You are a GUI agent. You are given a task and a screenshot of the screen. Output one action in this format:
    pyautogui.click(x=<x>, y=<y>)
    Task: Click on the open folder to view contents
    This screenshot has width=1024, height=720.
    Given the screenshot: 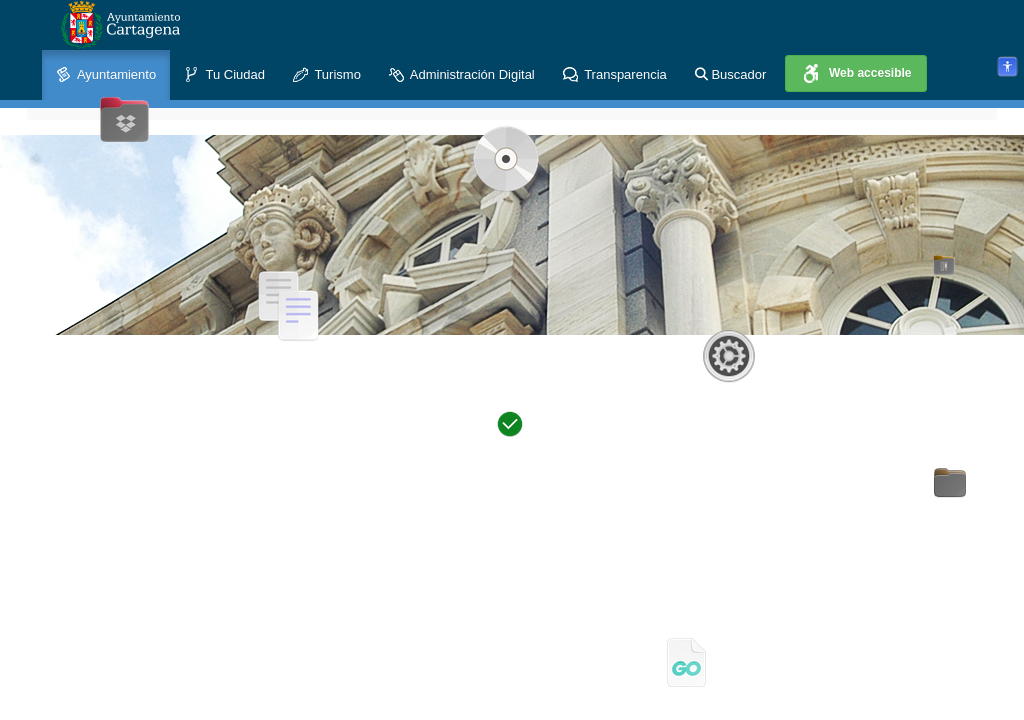 What is the action you would take?
    pyautogui.click(x=950, y=482)
    